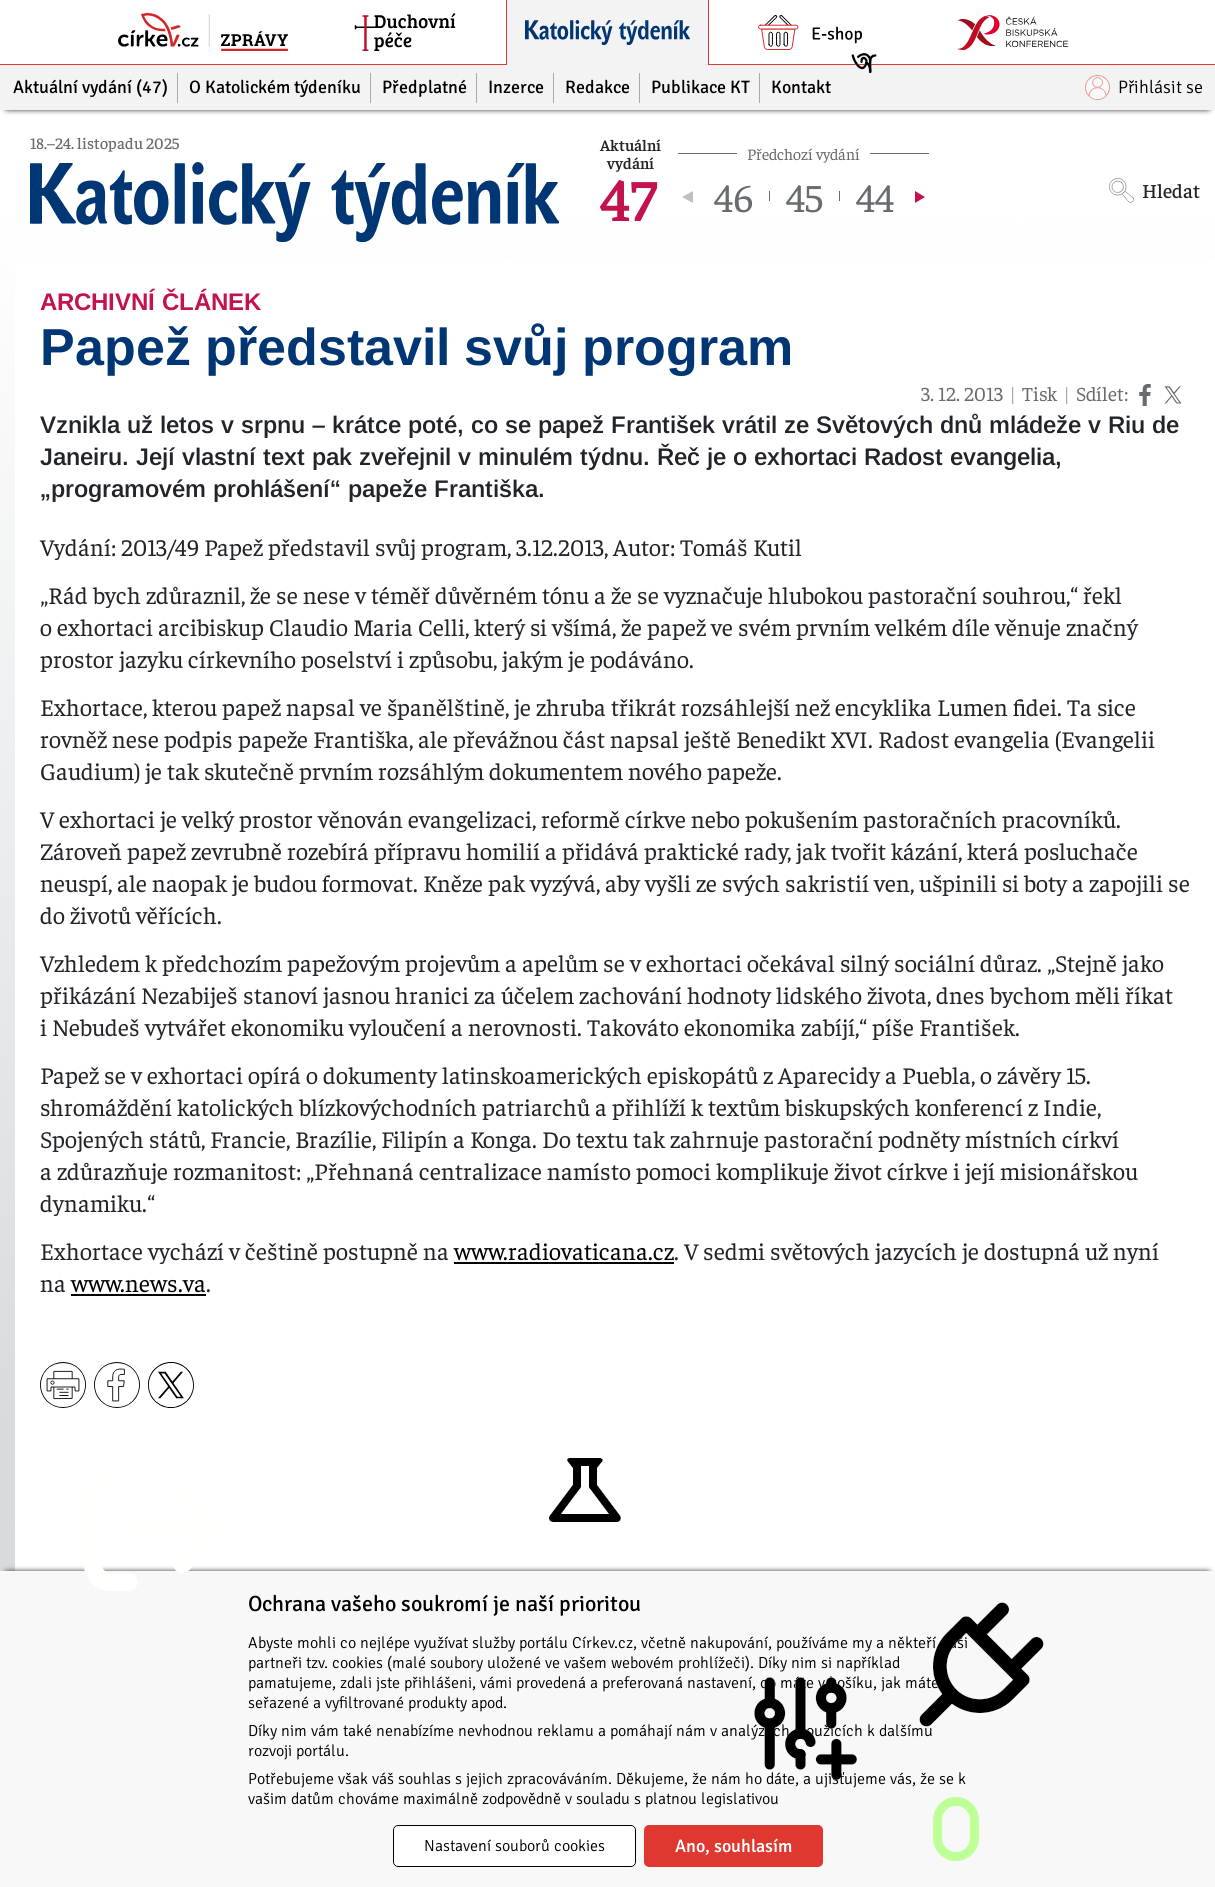 The image size is (1215, 1887). What do you see at coordinates (956, 1829) in the screenshot?
I see `indicates zero items or empty count` at bounding box center [956, 1829].